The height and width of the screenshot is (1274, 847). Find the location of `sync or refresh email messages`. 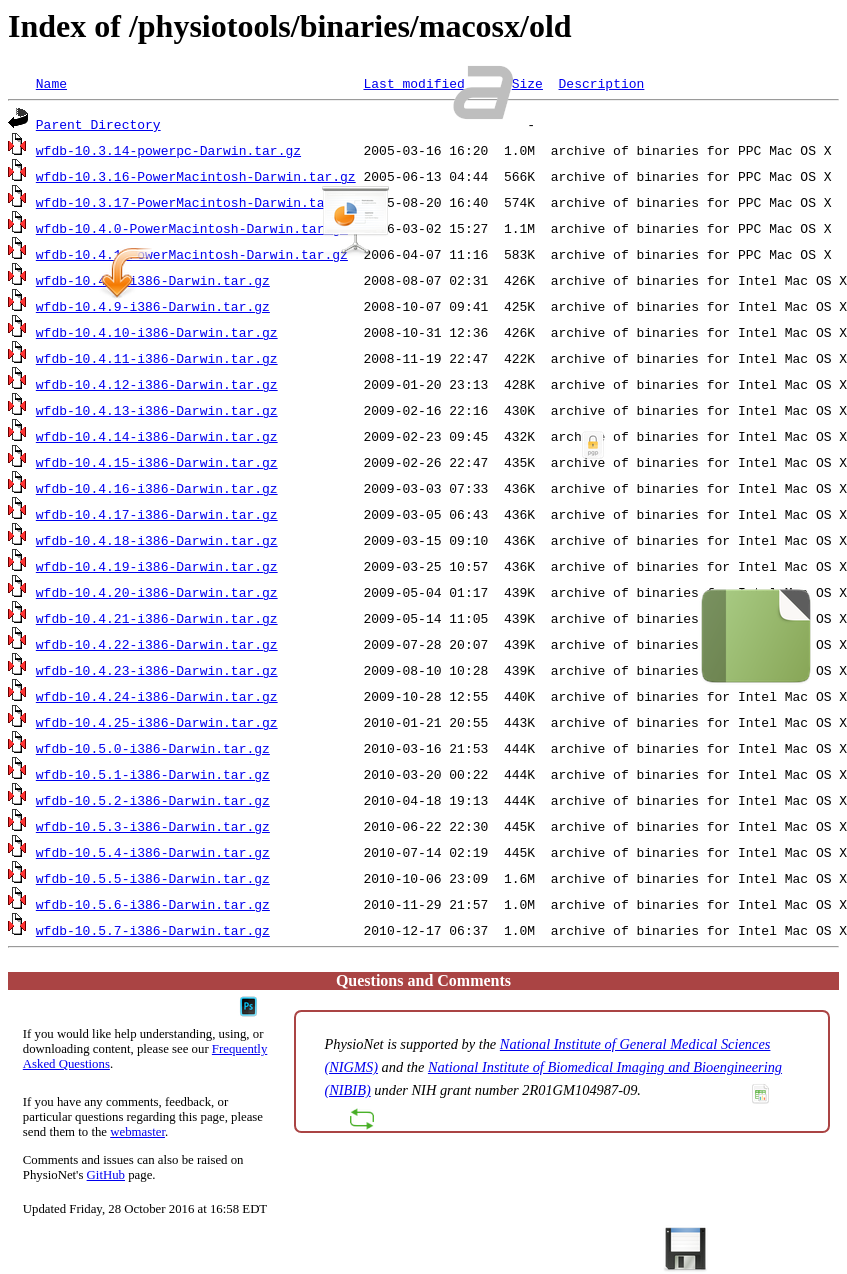

sync or refresh email messages is located at coordinates (362, 1119).